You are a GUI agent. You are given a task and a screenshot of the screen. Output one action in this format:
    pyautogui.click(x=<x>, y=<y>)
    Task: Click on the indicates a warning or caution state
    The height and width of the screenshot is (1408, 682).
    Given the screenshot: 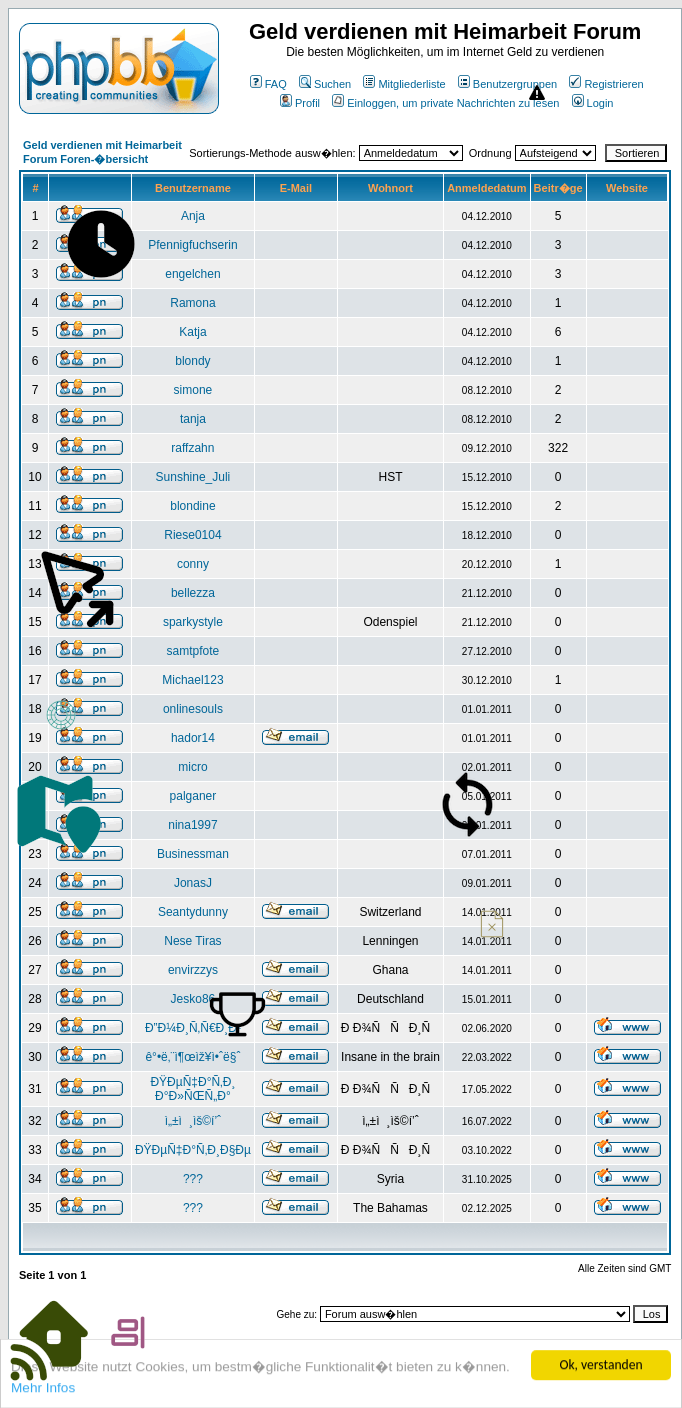 What is the action you would take?
    pyautogui.click(x=537, y=93)
    